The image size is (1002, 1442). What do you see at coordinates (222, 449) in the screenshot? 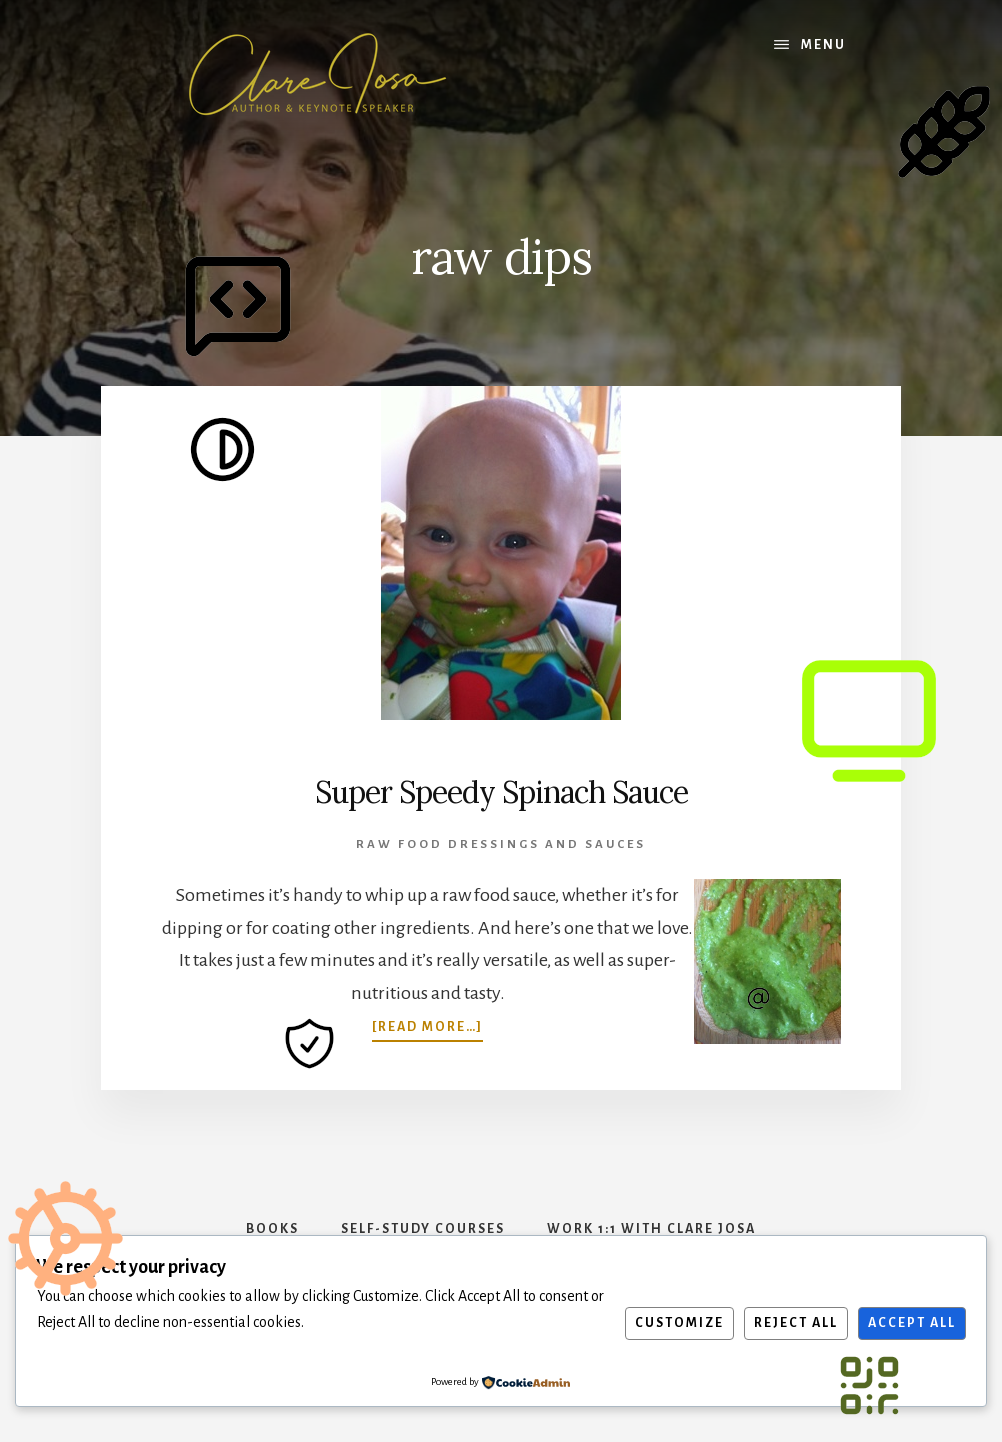
I see `adjust display contrast settings` at bounding box center [222, 449].